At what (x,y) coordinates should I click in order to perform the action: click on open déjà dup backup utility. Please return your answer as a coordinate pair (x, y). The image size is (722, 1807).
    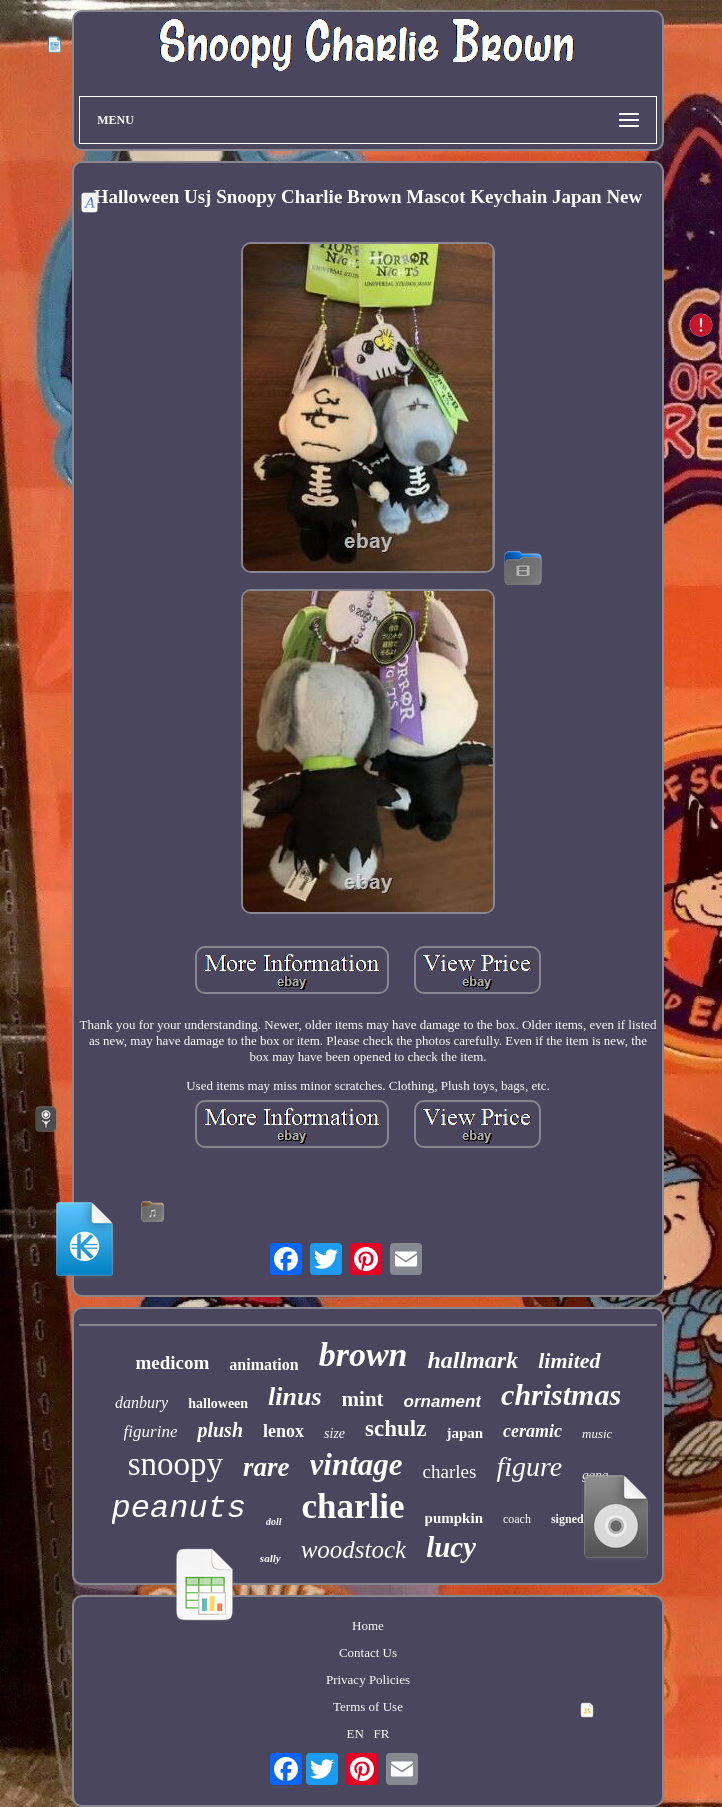
    Looking at the image, I should click on (46, 1119).